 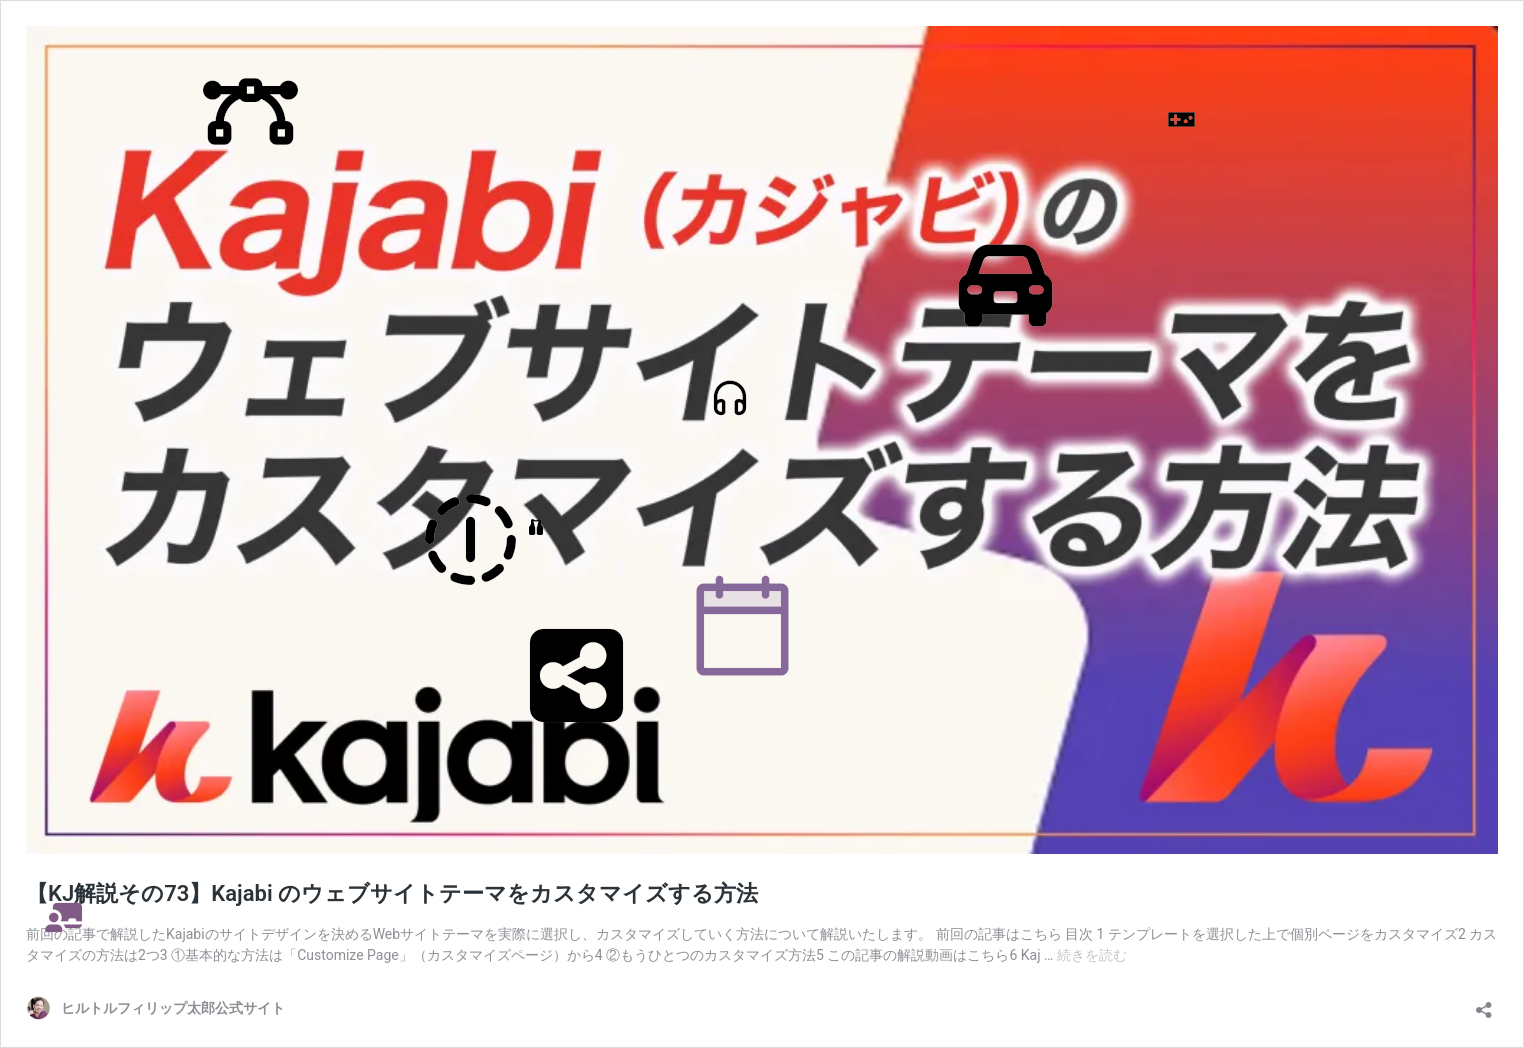 What do you see at coordinates (470, 539) in the screenshot?
I see `view additional information` at bounding box center [470, 539].